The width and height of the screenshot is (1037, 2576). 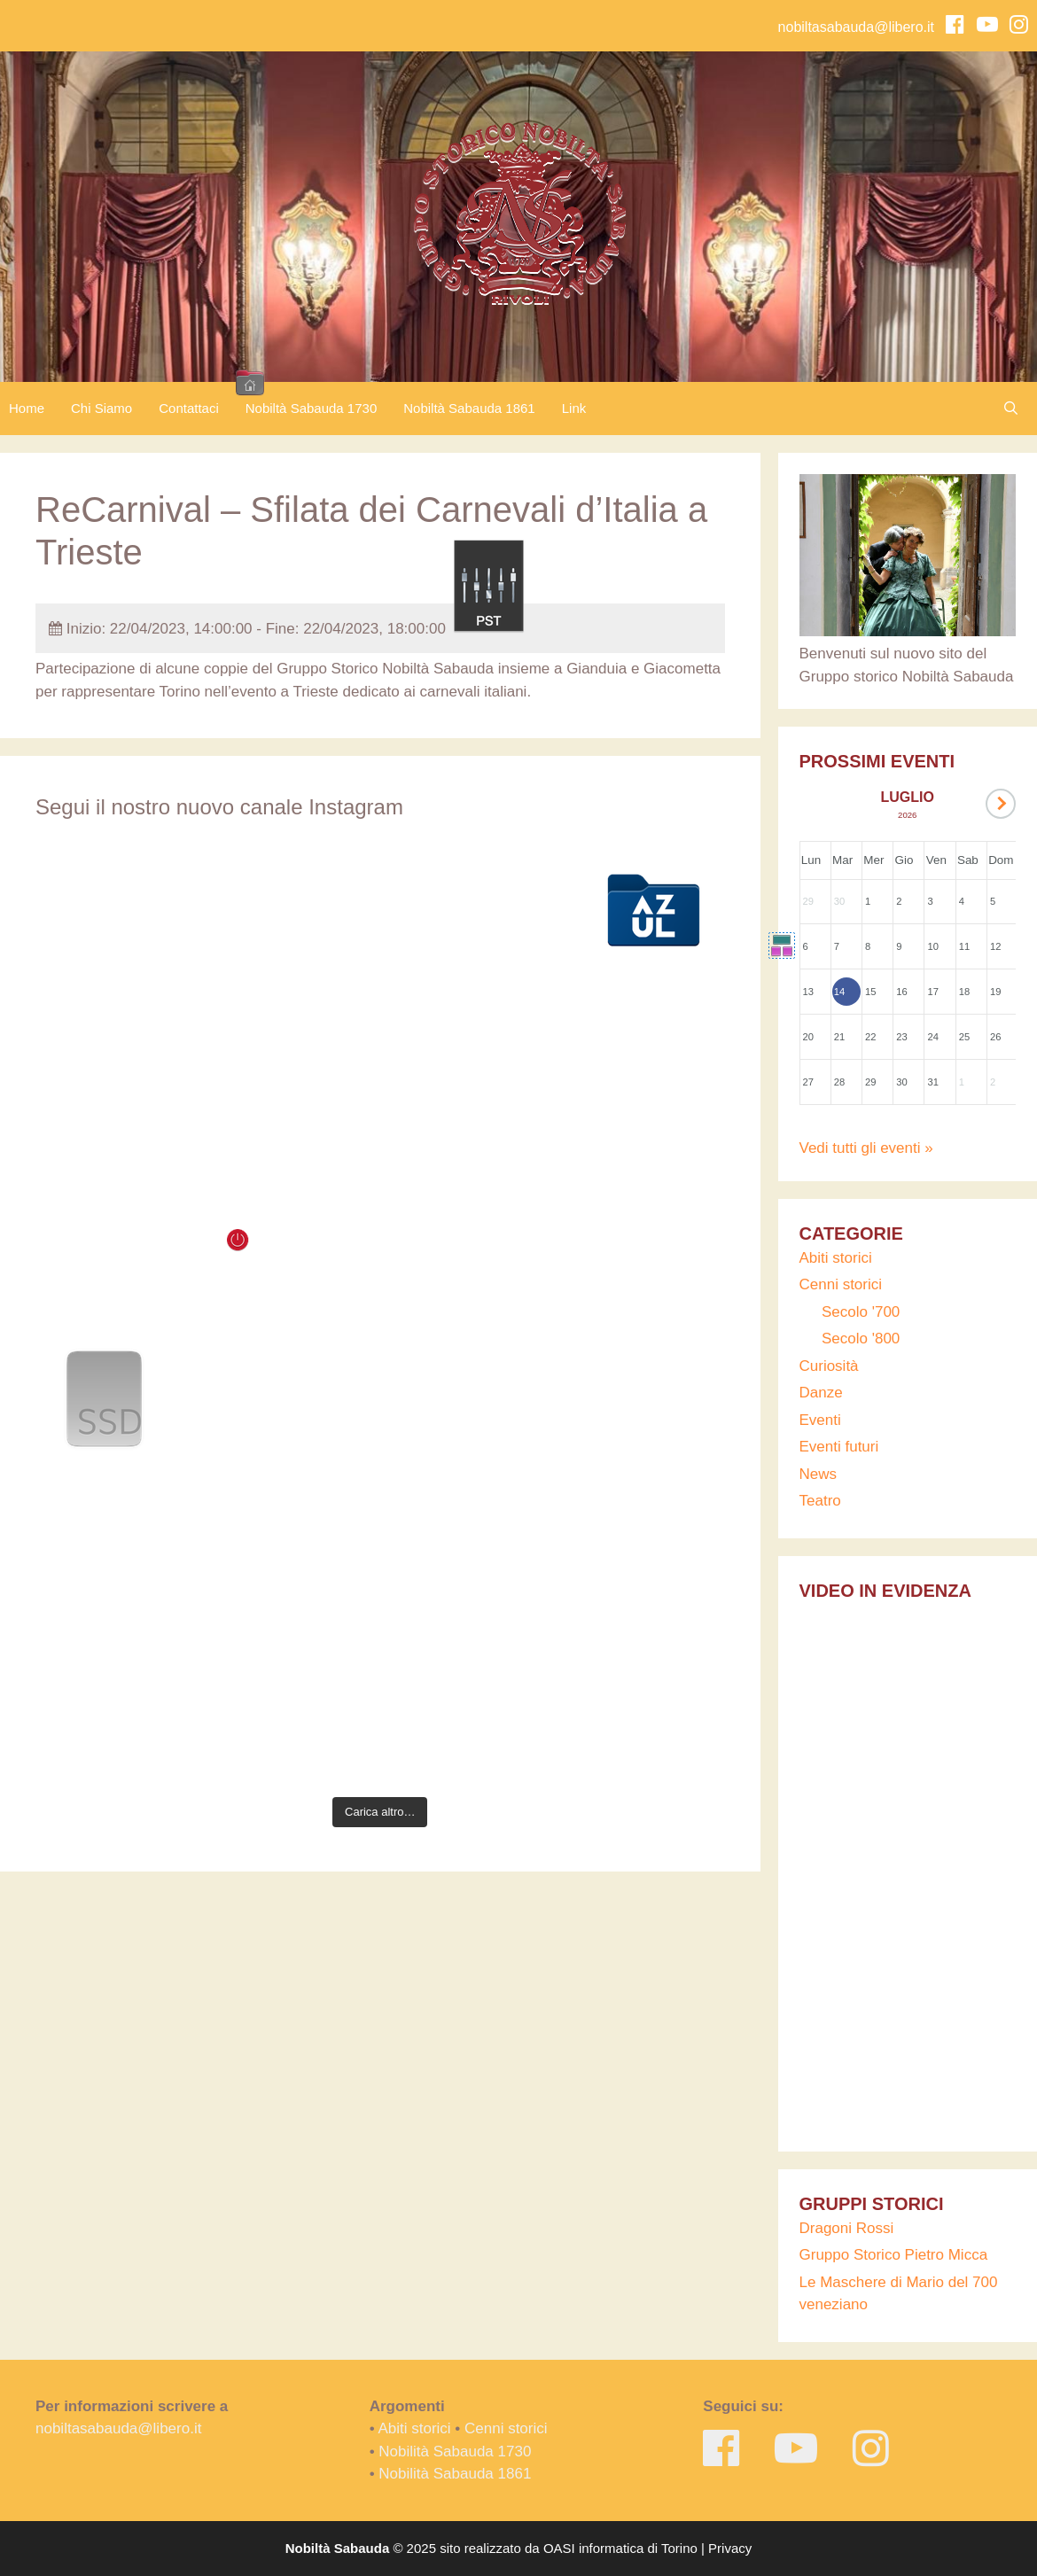 What do you see at coordinates (782, 946) in the screenshot?
I see `select all items in the current view` at bounding box center [782, 946].